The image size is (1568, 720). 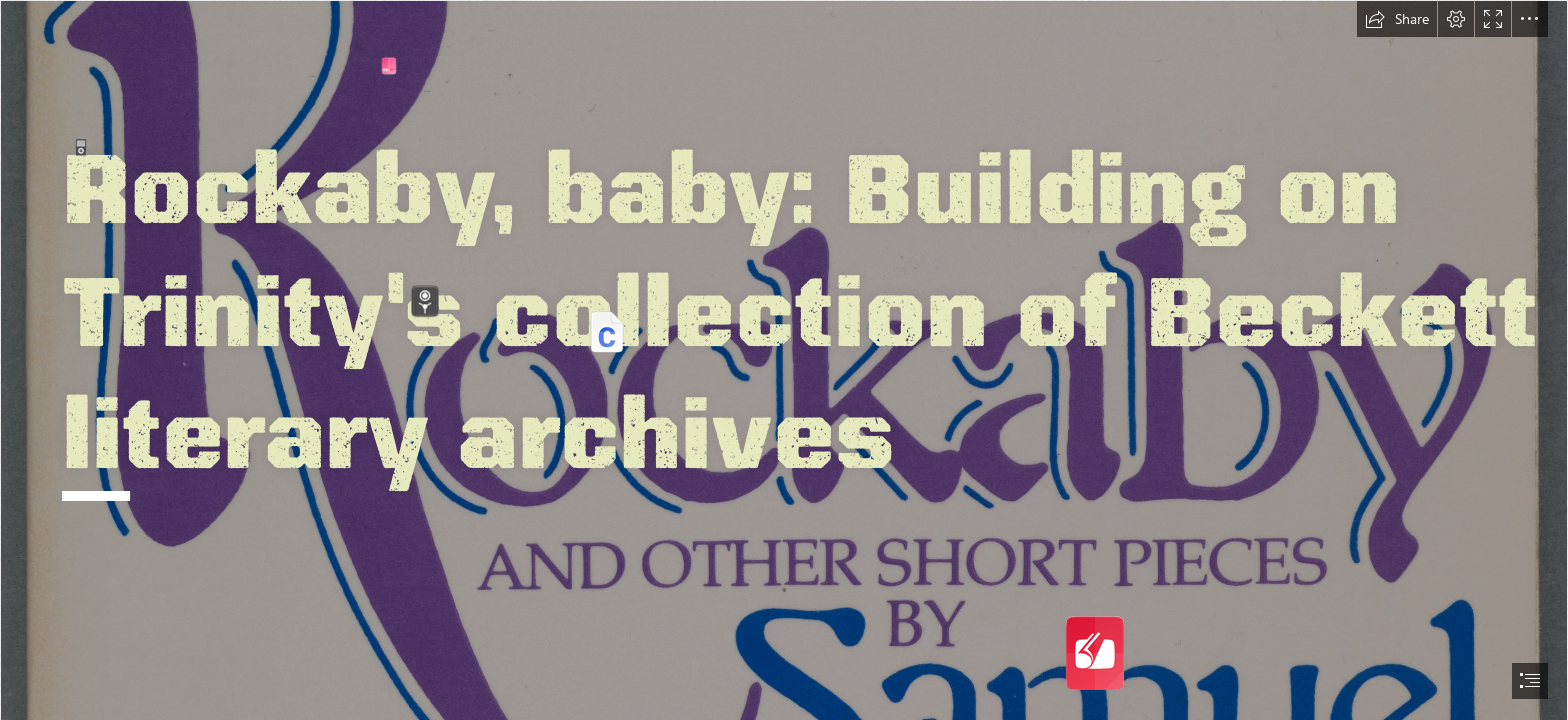 I want to click on a C programming language source file, so click(x=607, y=332).